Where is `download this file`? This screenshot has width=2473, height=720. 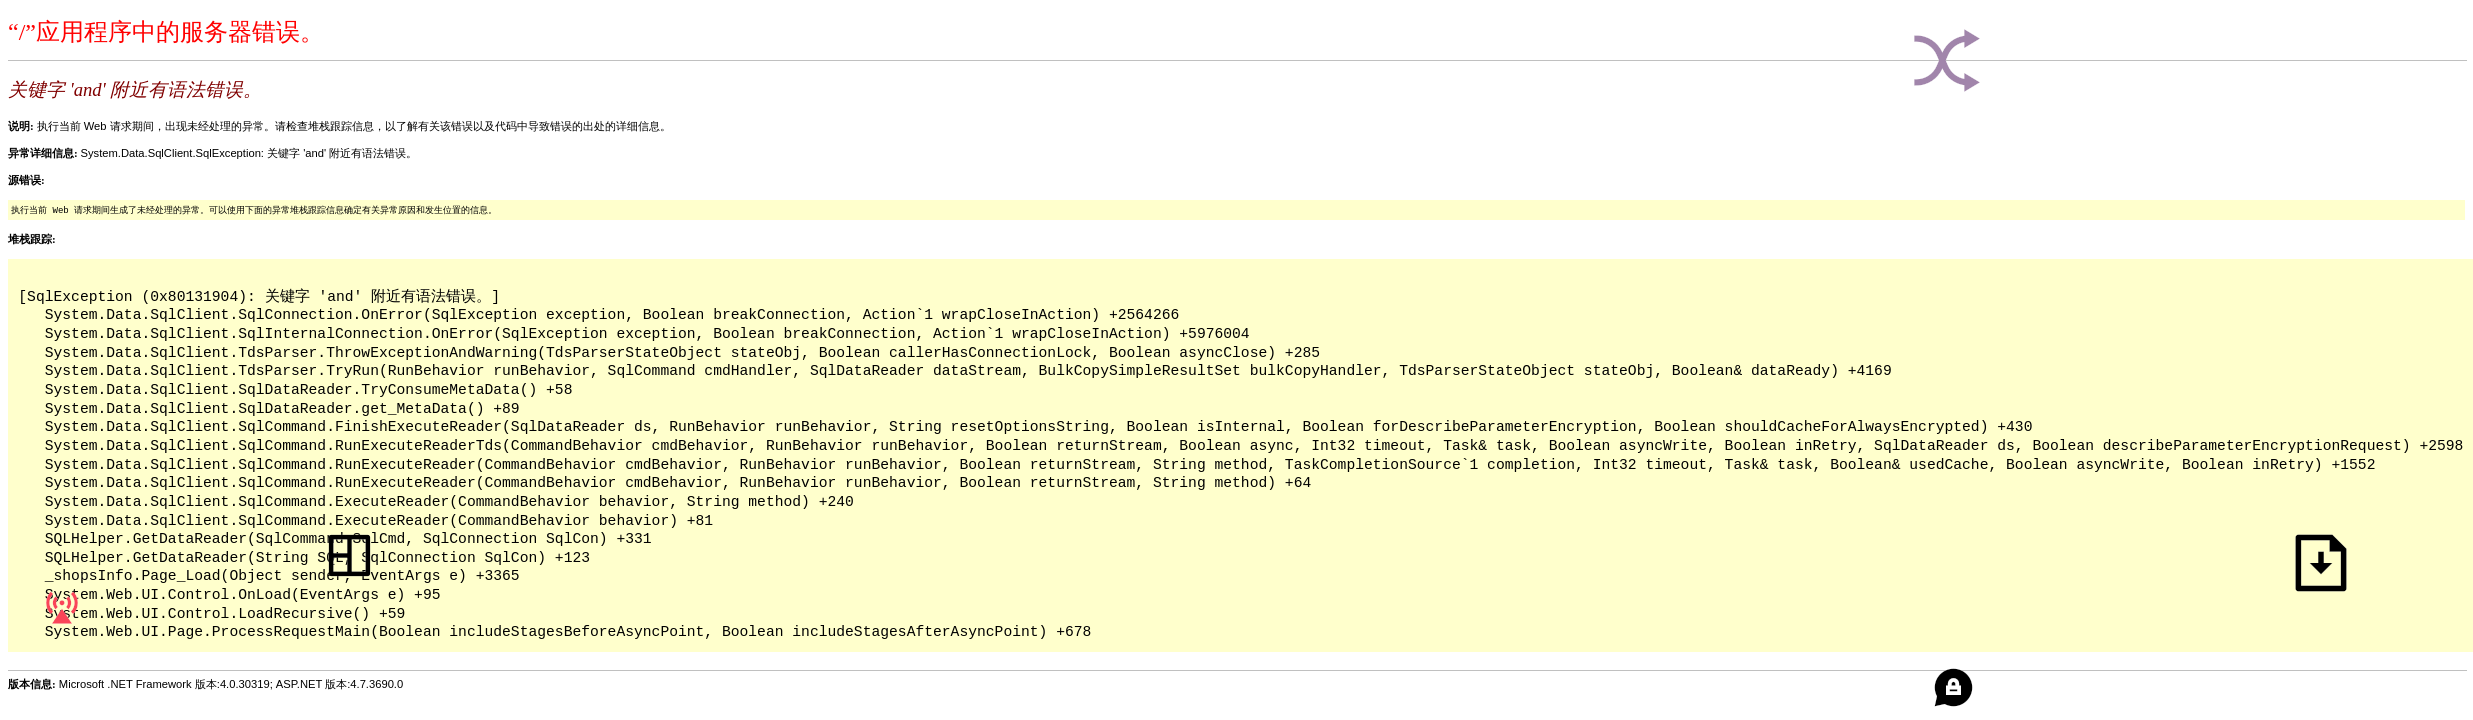 download this file is located at coordinates (2321, 563).